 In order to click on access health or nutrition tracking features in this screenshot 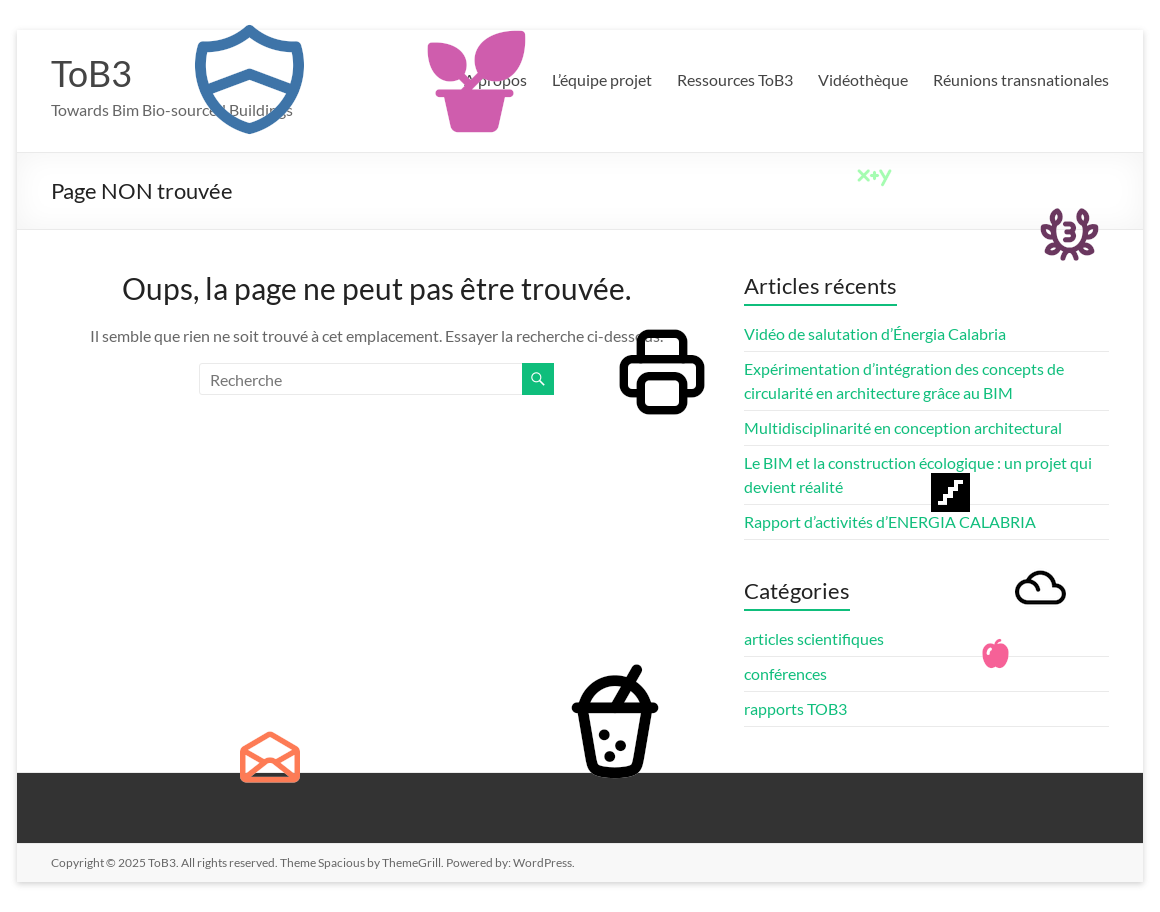, I will do `click(995, 653)`.